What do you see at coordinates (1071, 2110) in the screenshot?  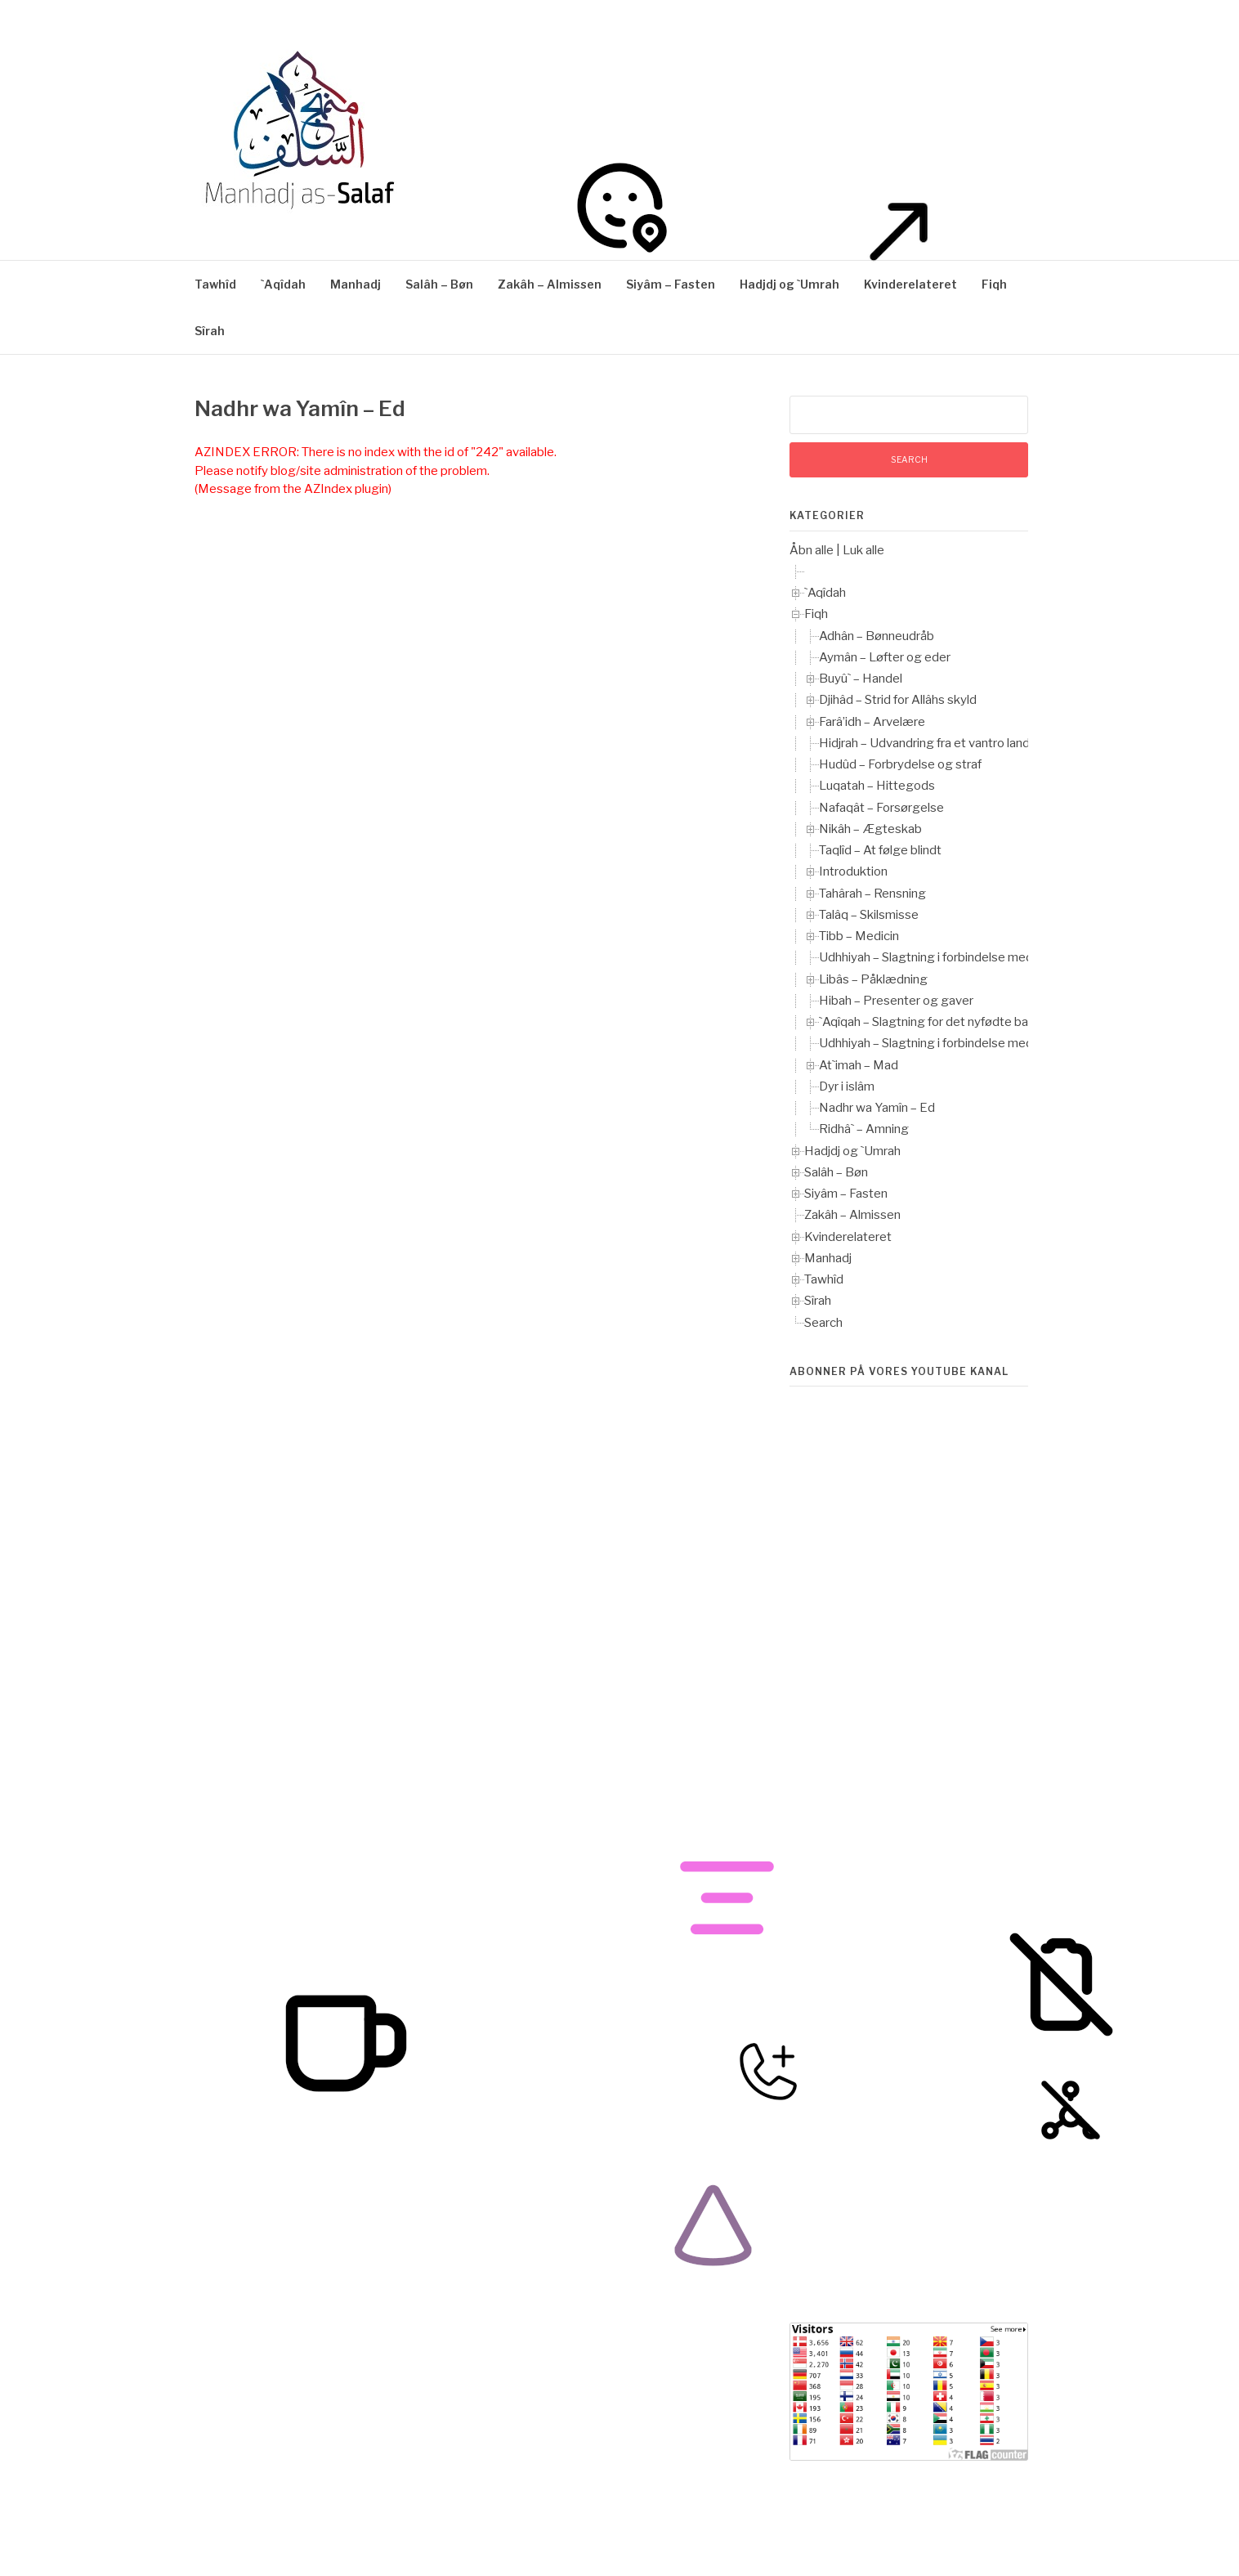 I see `disable social sharing features` at bounding box center [1071, 2110].